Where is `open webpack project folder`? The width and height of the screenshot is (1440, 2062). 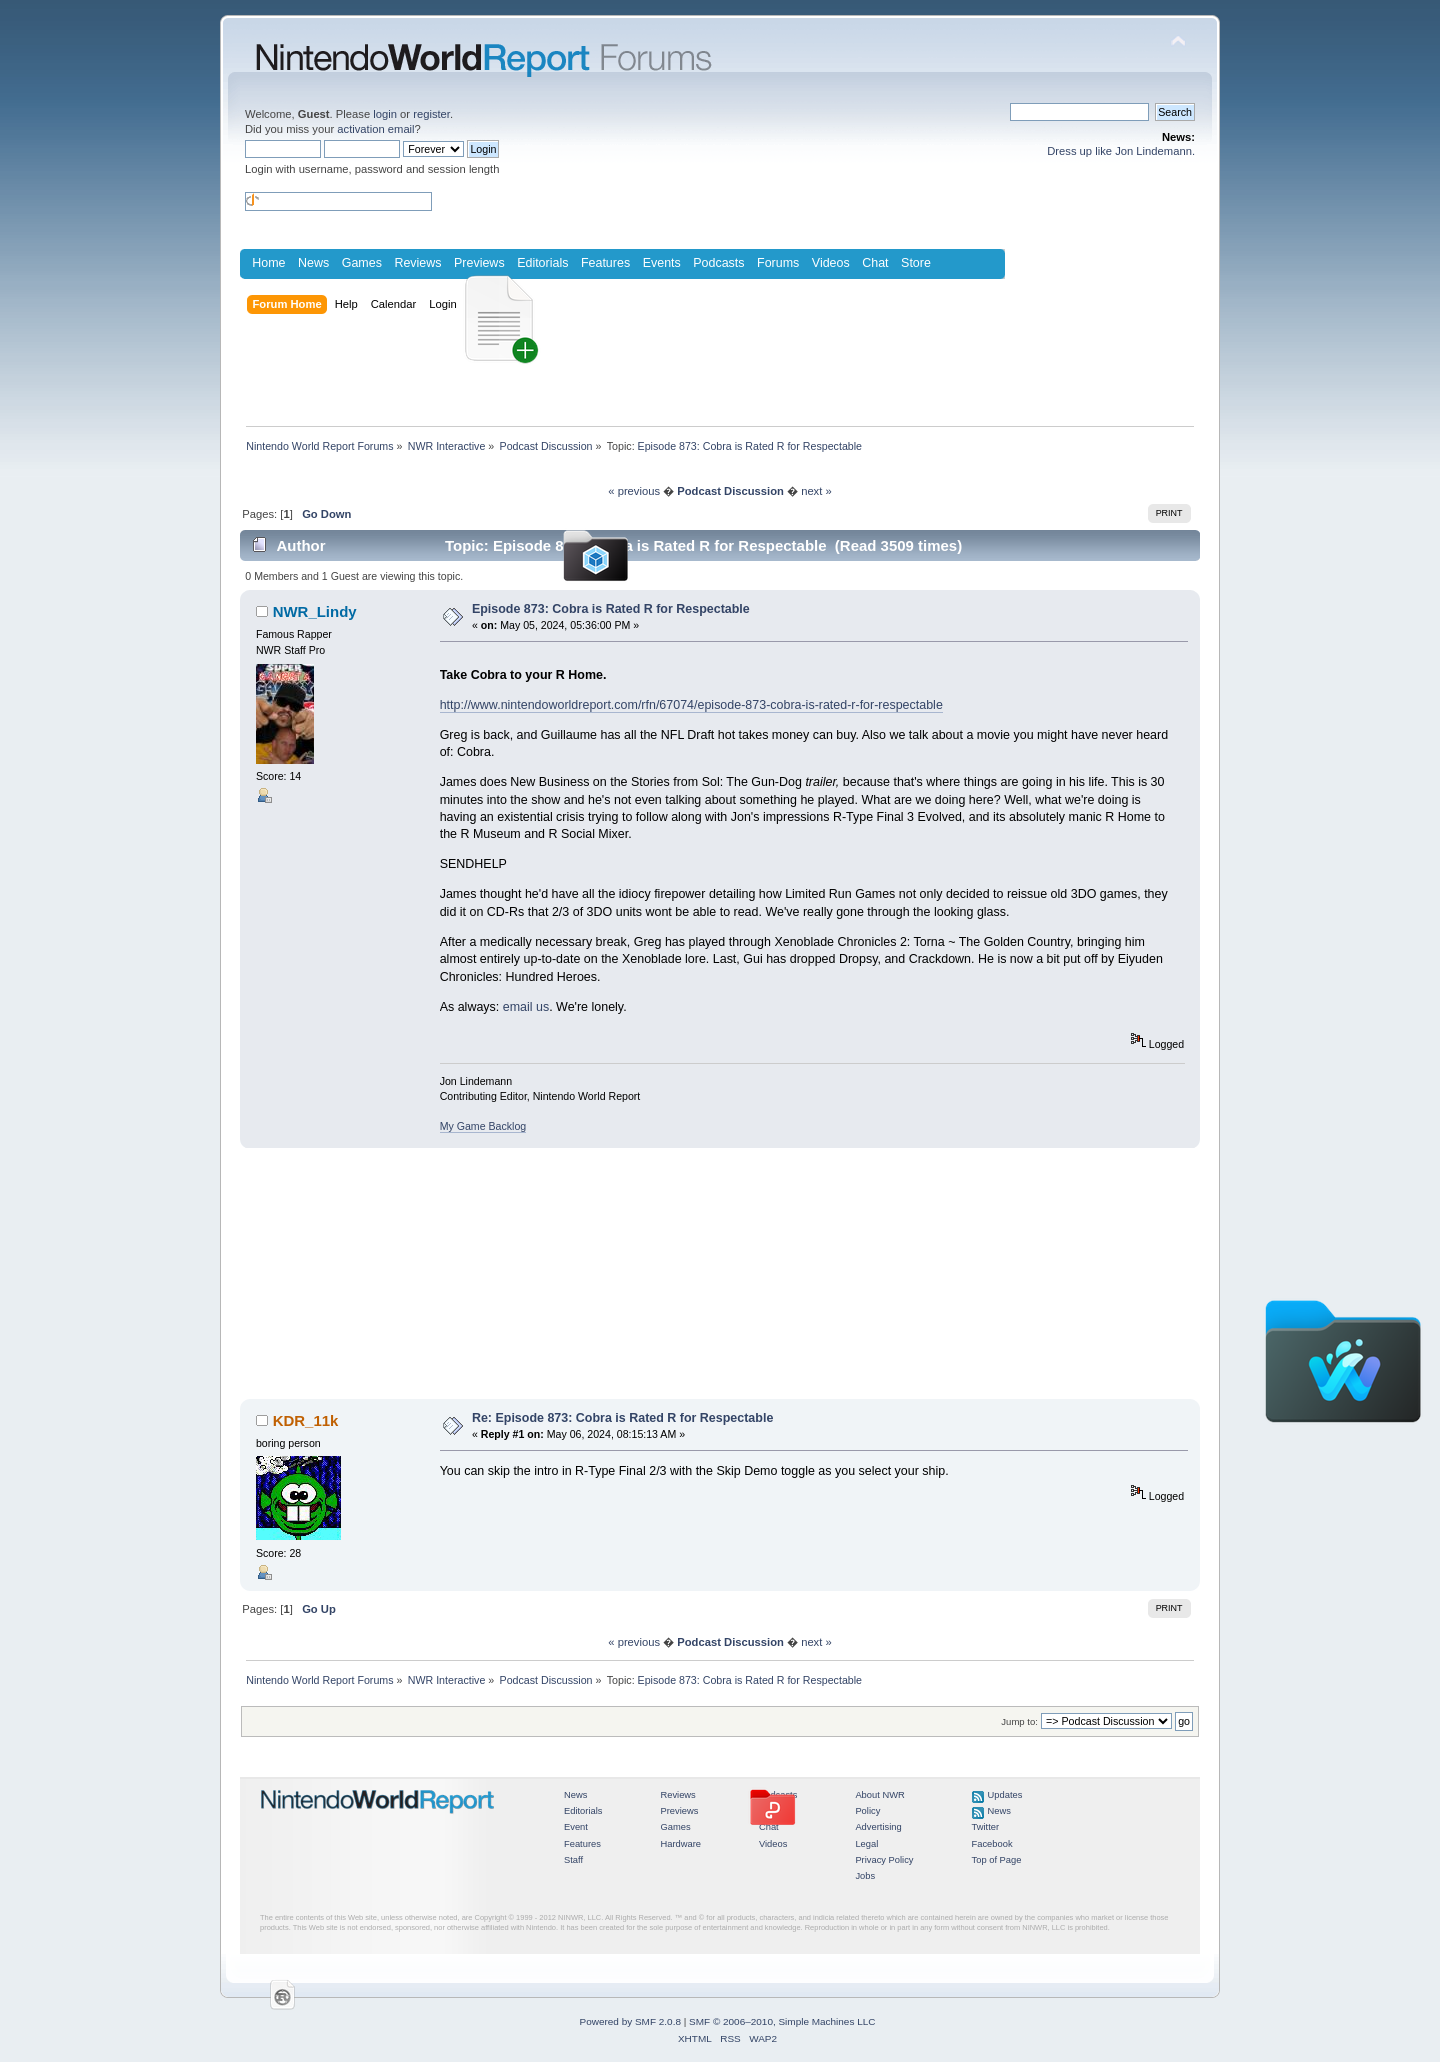
open webpack project folder is located at coordinates (595, 557).